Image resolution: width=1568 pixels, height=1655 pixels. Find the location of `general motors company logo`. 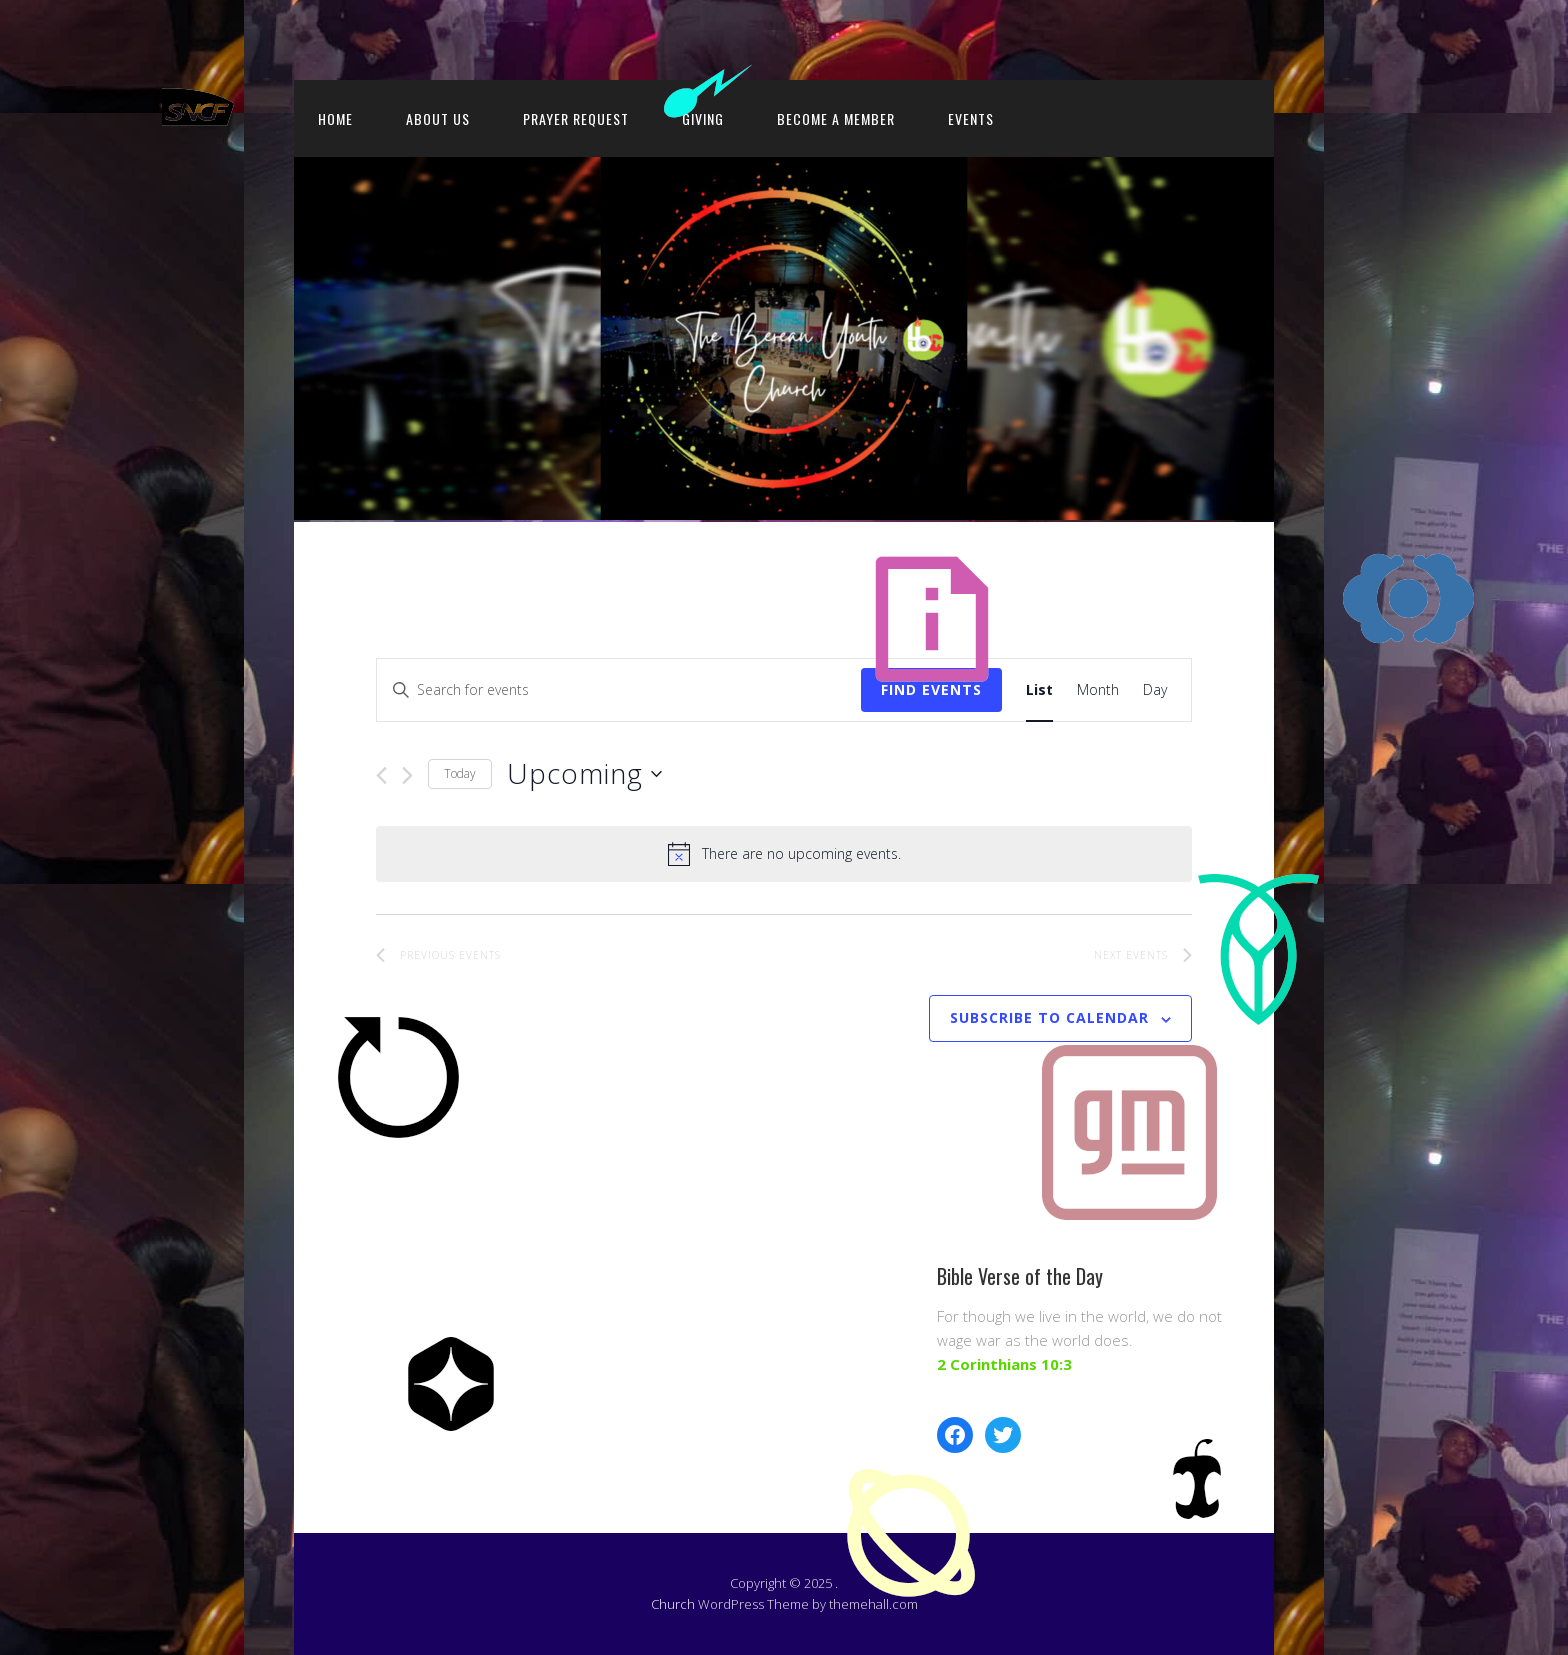

general motors company logo is located at coordinates (1129, 1132).